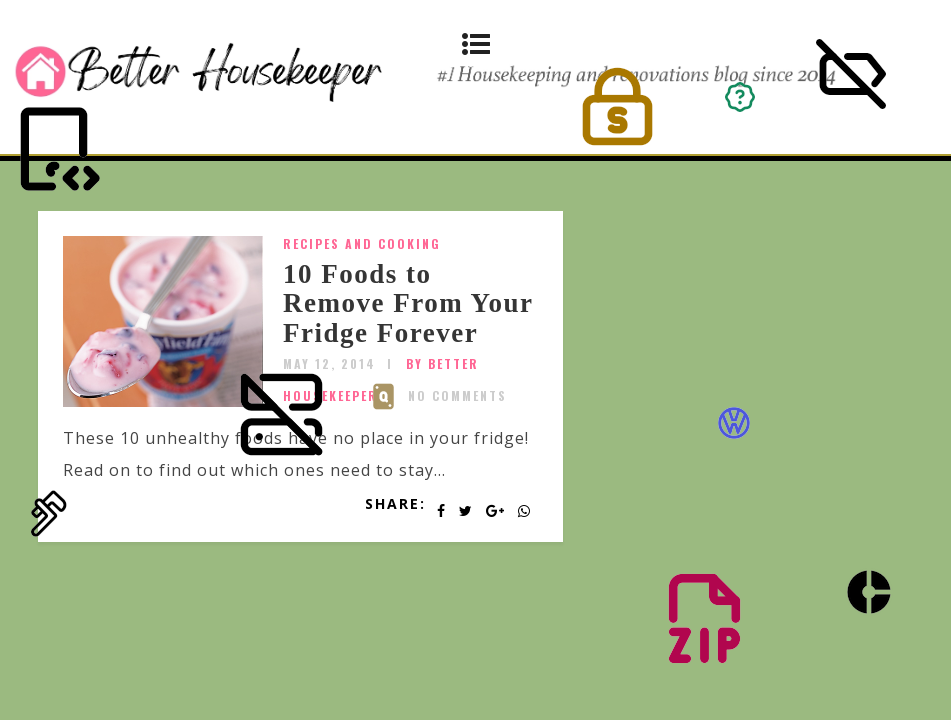 The image size is (951, 720). What do you see at coordinates (734, 423) in the screenshot?
I see `volkswagen brand or vehicle identification` at bounding box center [734, 423].